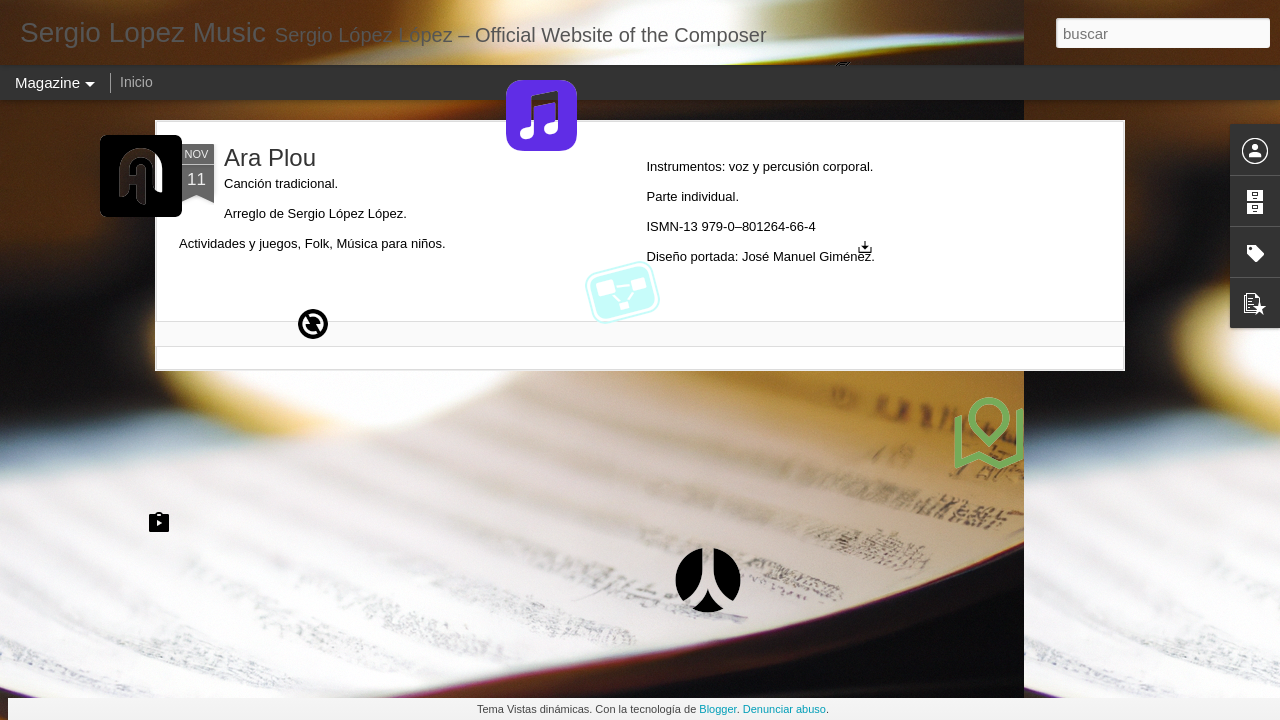  What do you see at coordinates (313, 324) in the screenshot?
I see `disable auto-refresh` at bounding box center [313, 324].